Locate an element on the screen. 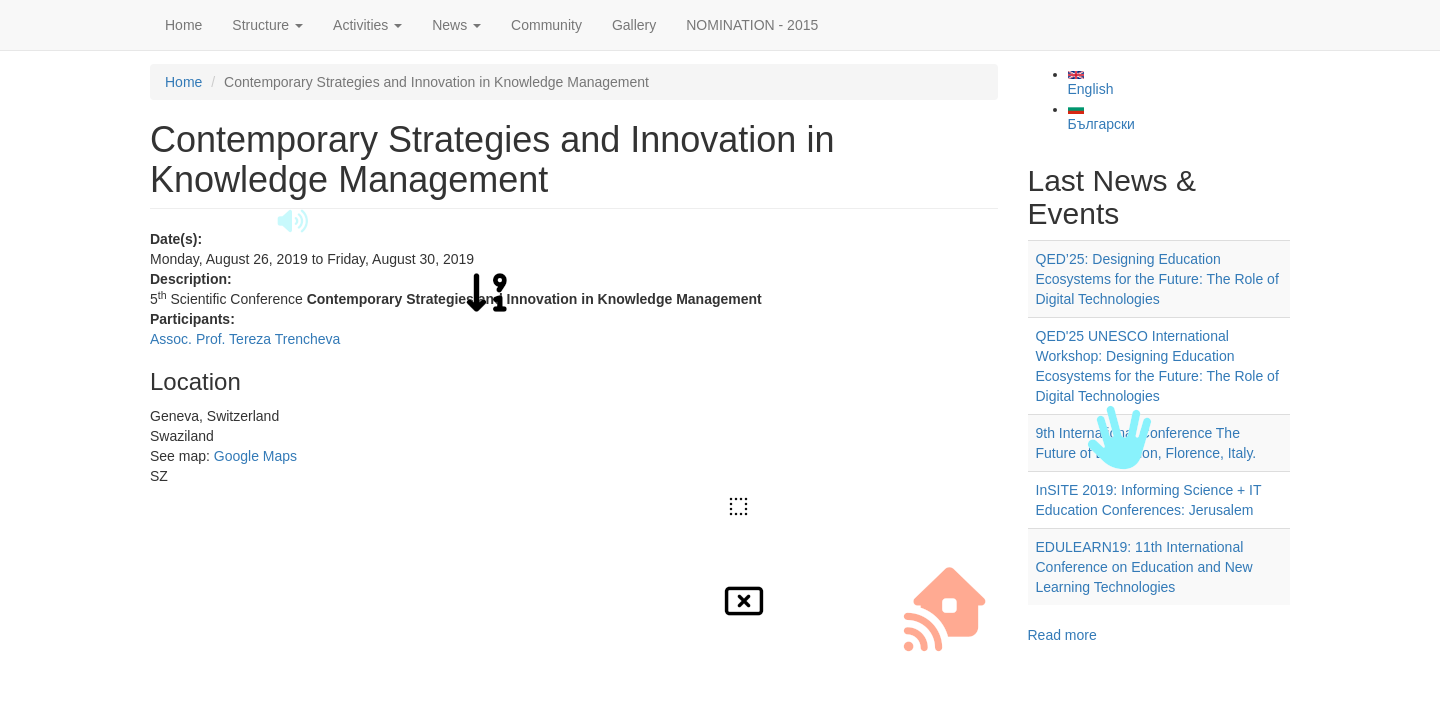  remove all borders from selected cells is located at coordinates (738, 506).